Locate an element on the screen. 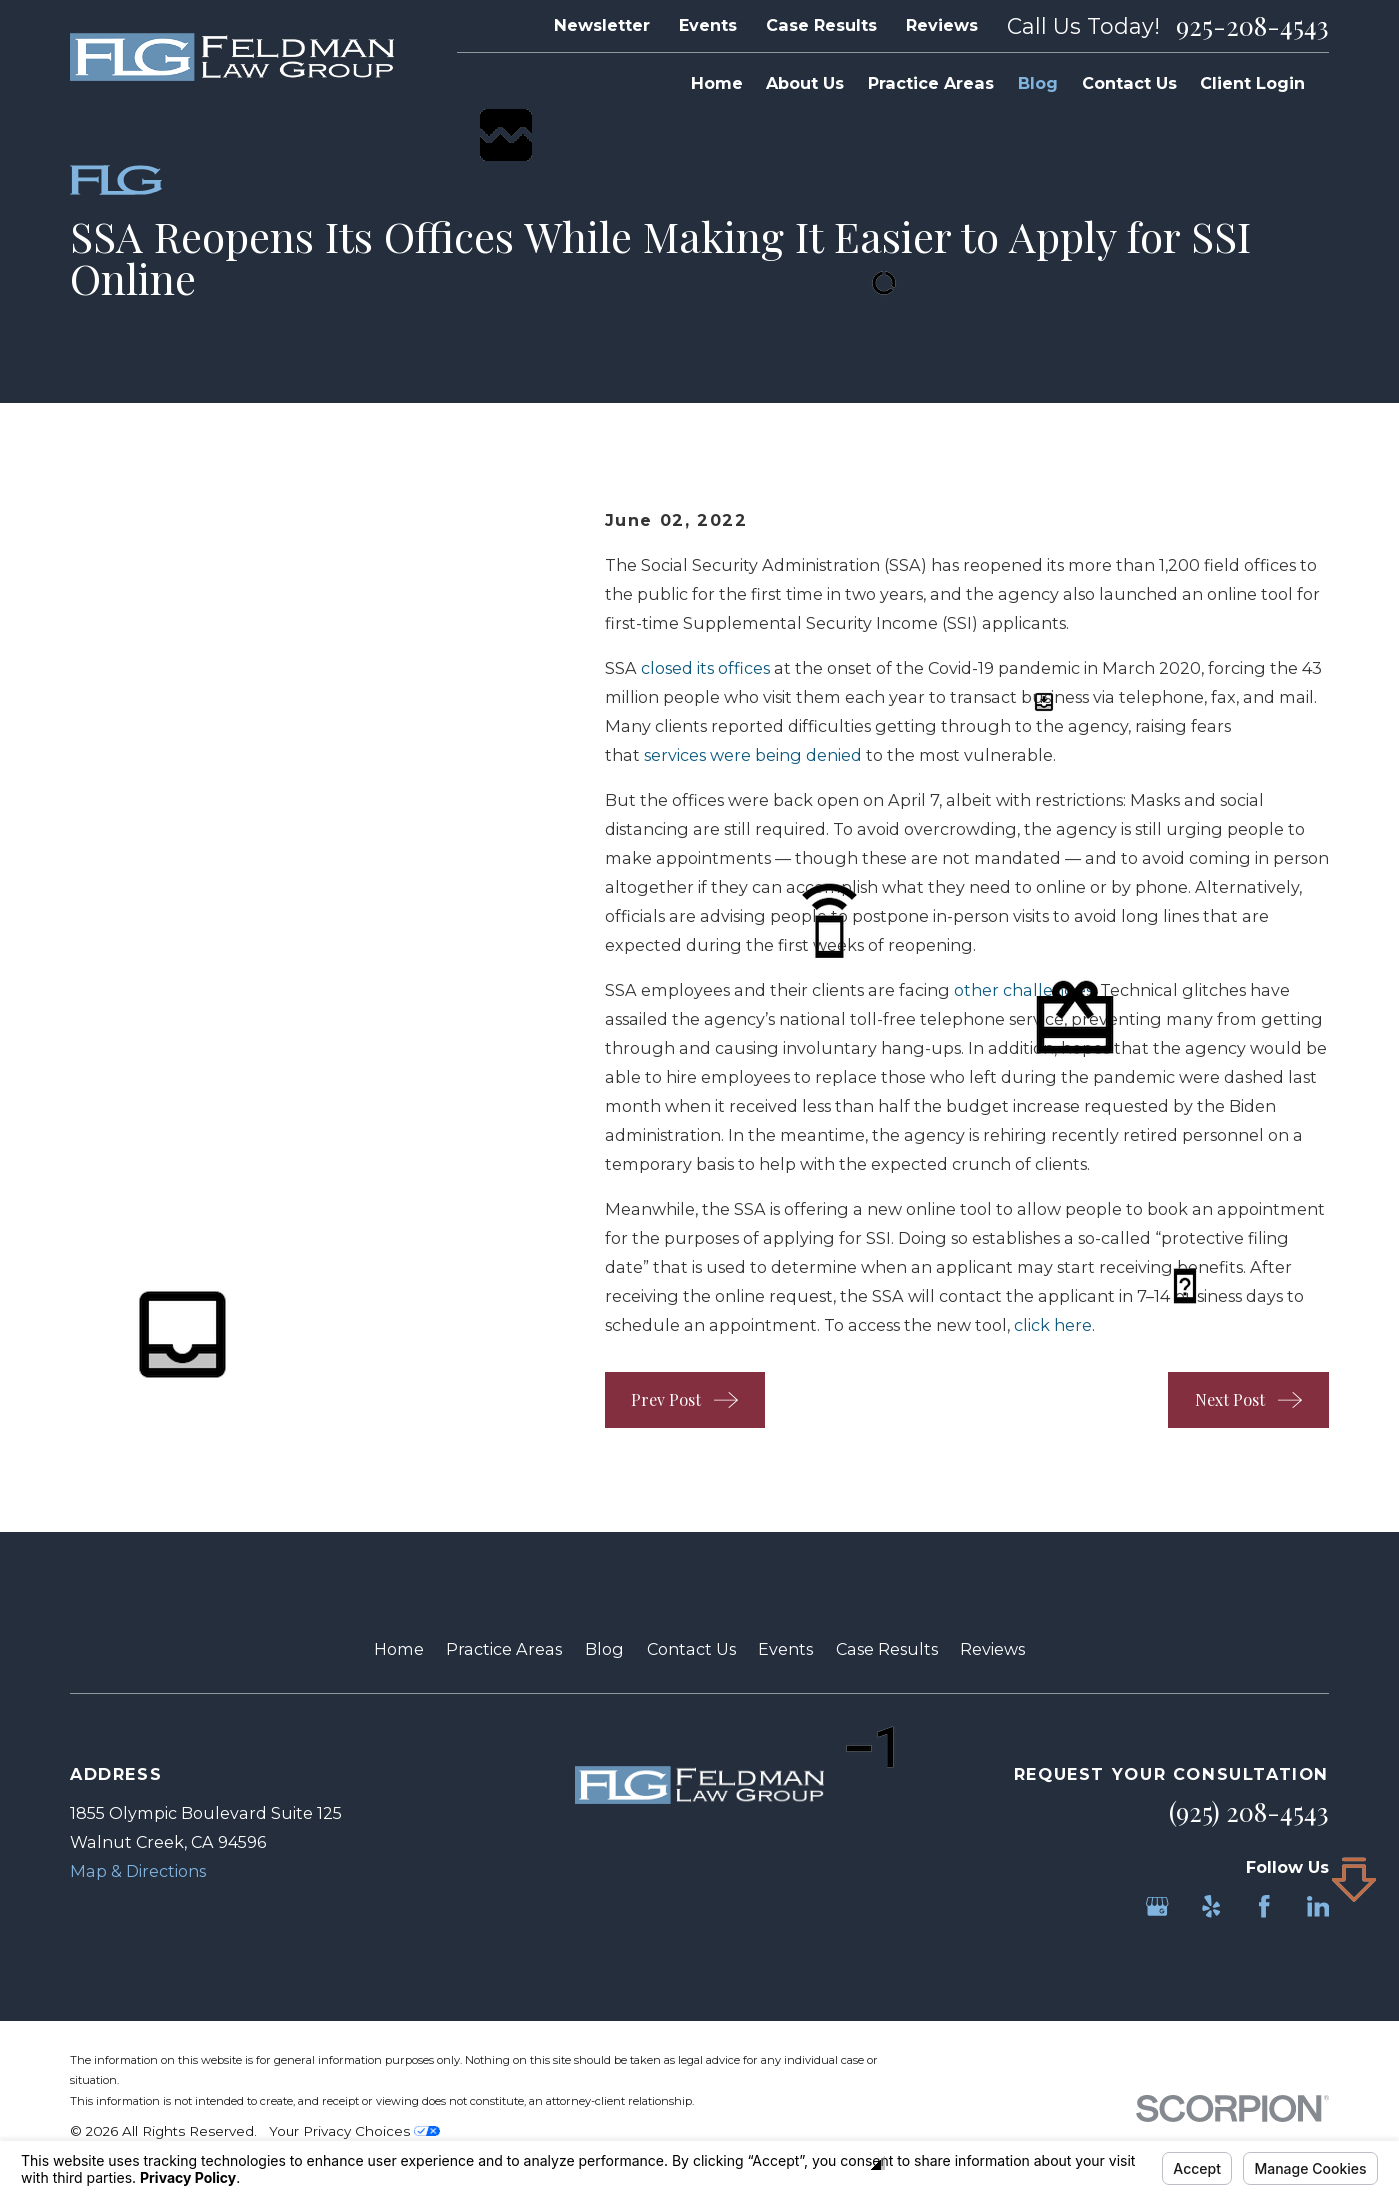 The image size is (1399, 2196). indicates current cellular network signal strength is located at coordinates (878, 2163).